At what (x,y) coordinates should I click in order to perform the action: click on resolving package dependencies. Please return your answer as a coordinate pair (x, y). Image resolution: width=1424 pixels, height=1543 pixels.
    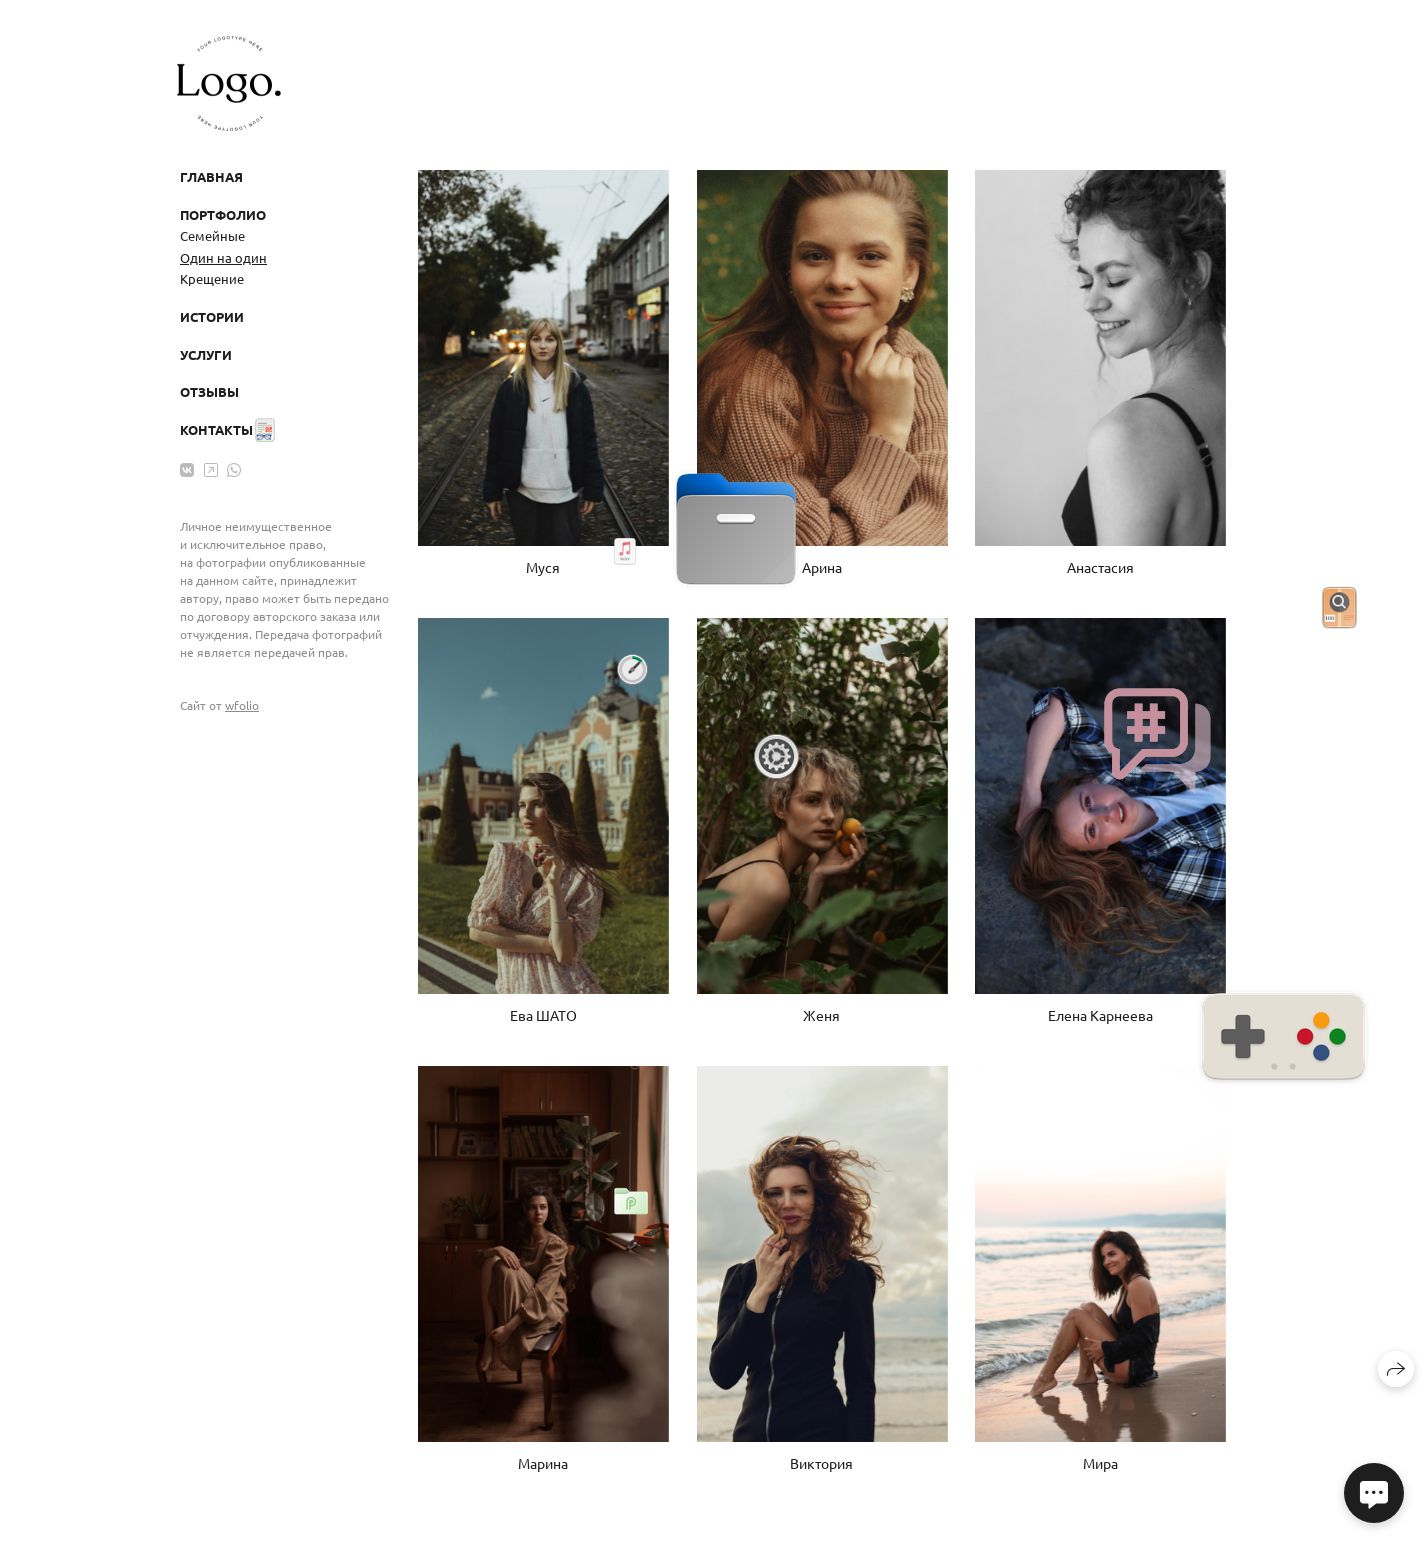
    Looking at the image, I should click on (1339, 607).